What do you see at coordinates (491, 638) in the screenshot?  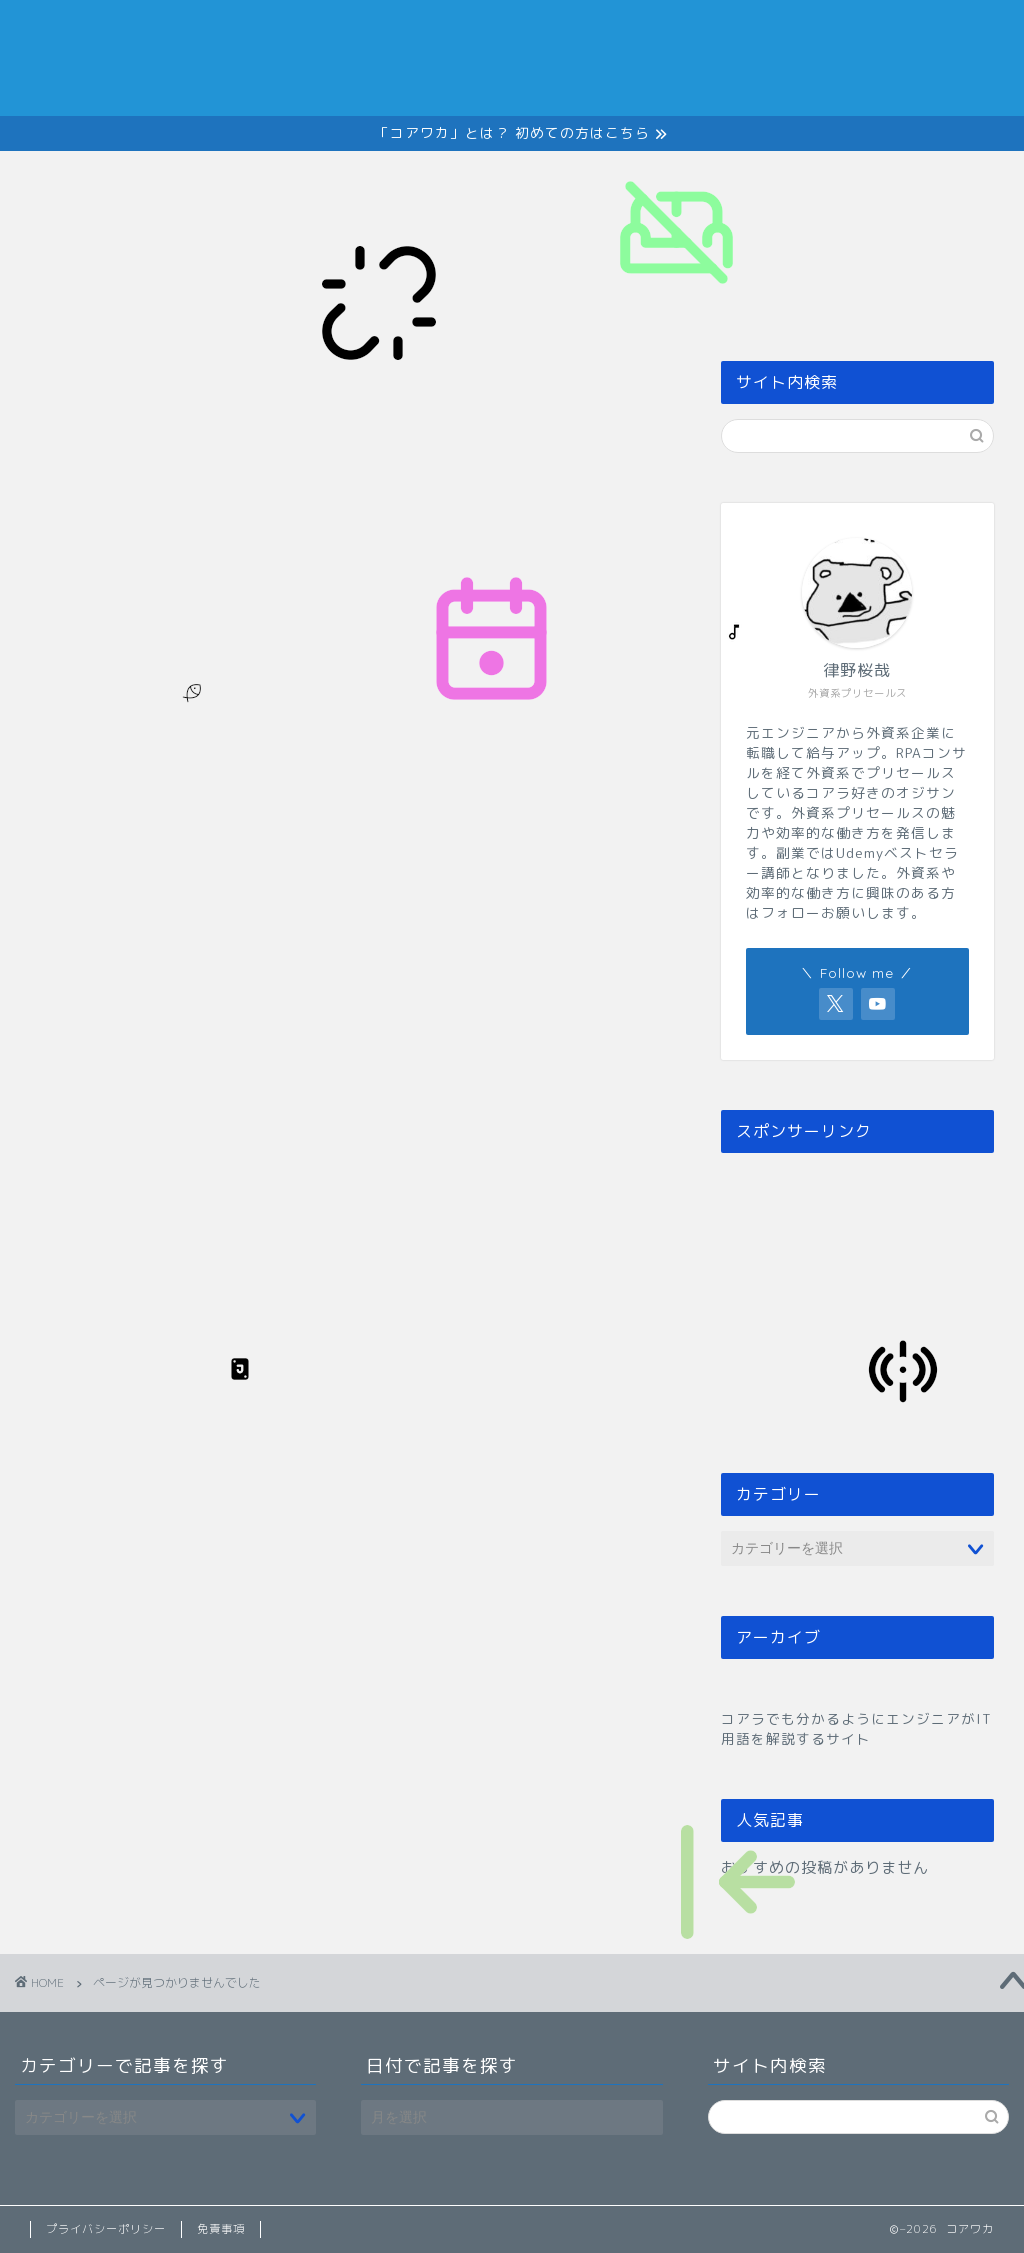 I see `view upcoming deadlines or due dates` at bounding box center [491, 638].